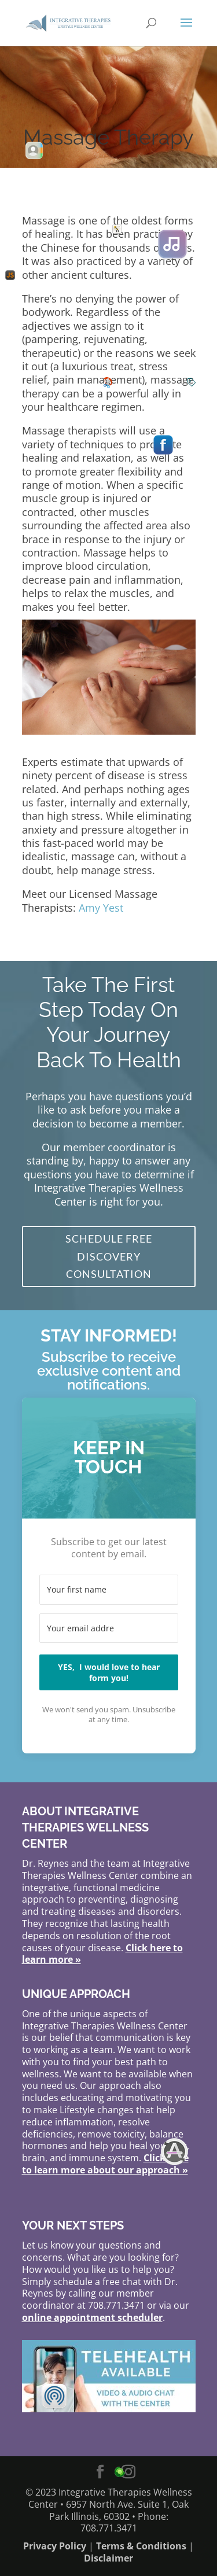 This screenshot has height=2576, width=217. Describe the element at coordinates (10, 275) in the screenshot. I see `open javascript testing application` at that location.